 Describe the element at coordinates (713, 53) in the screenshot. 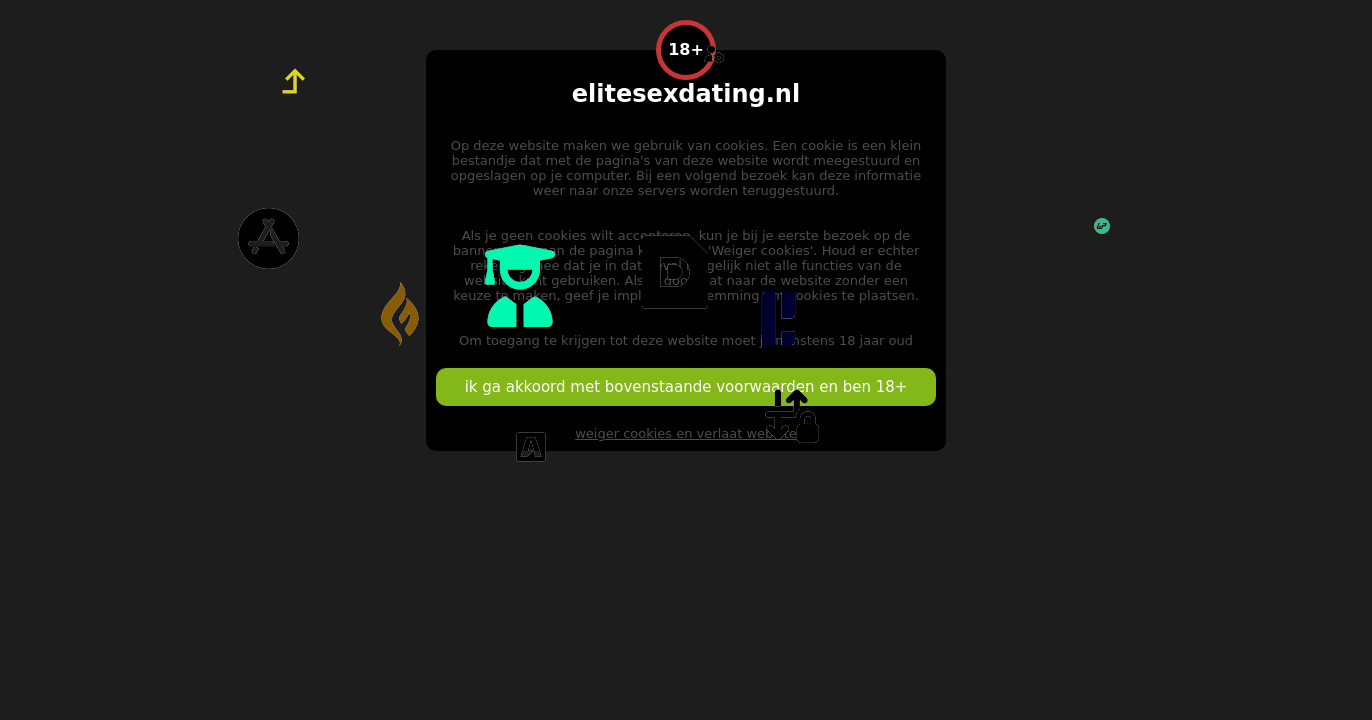

I see `access user settings` at that location.